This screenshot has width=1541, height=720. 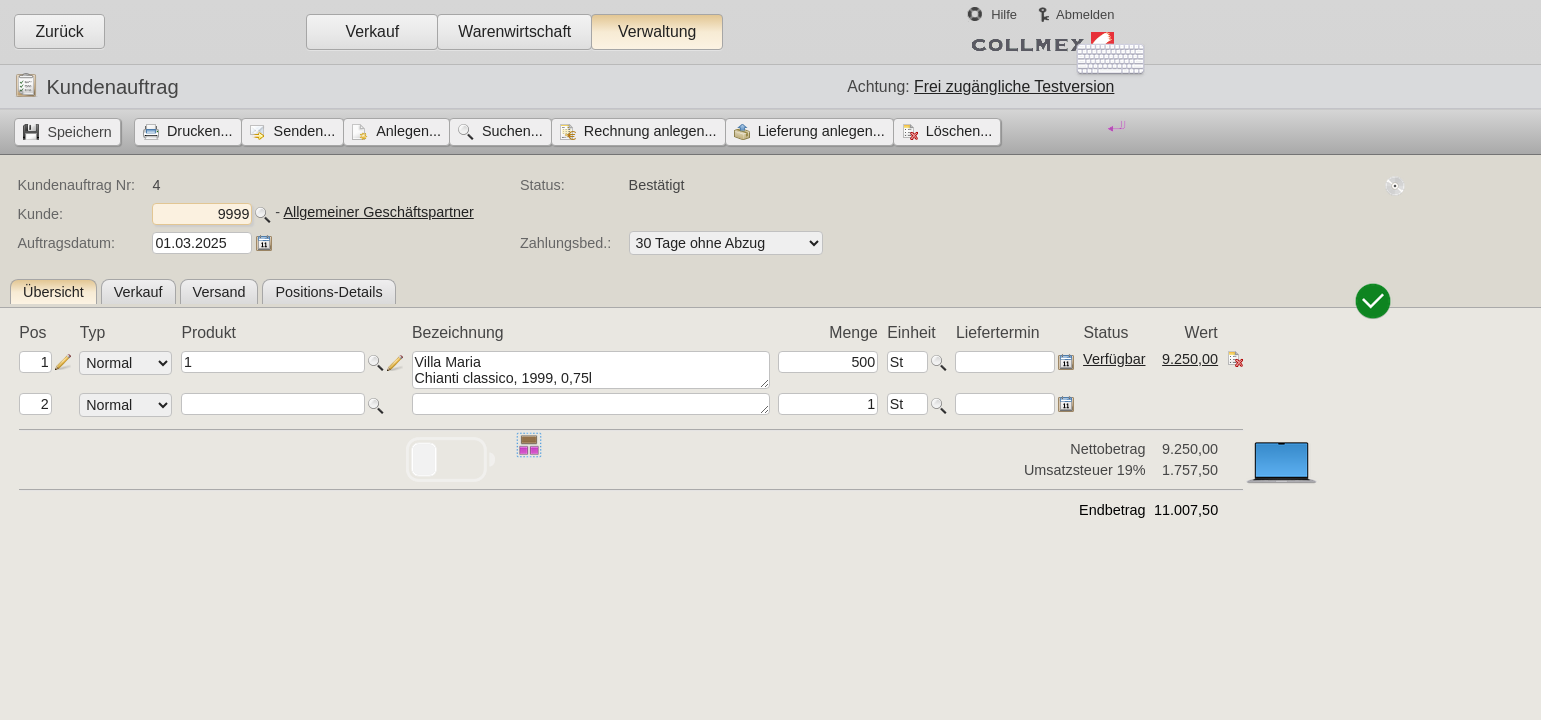 I want to click on indicates battery level at 30%, so click(x=450, y=459).